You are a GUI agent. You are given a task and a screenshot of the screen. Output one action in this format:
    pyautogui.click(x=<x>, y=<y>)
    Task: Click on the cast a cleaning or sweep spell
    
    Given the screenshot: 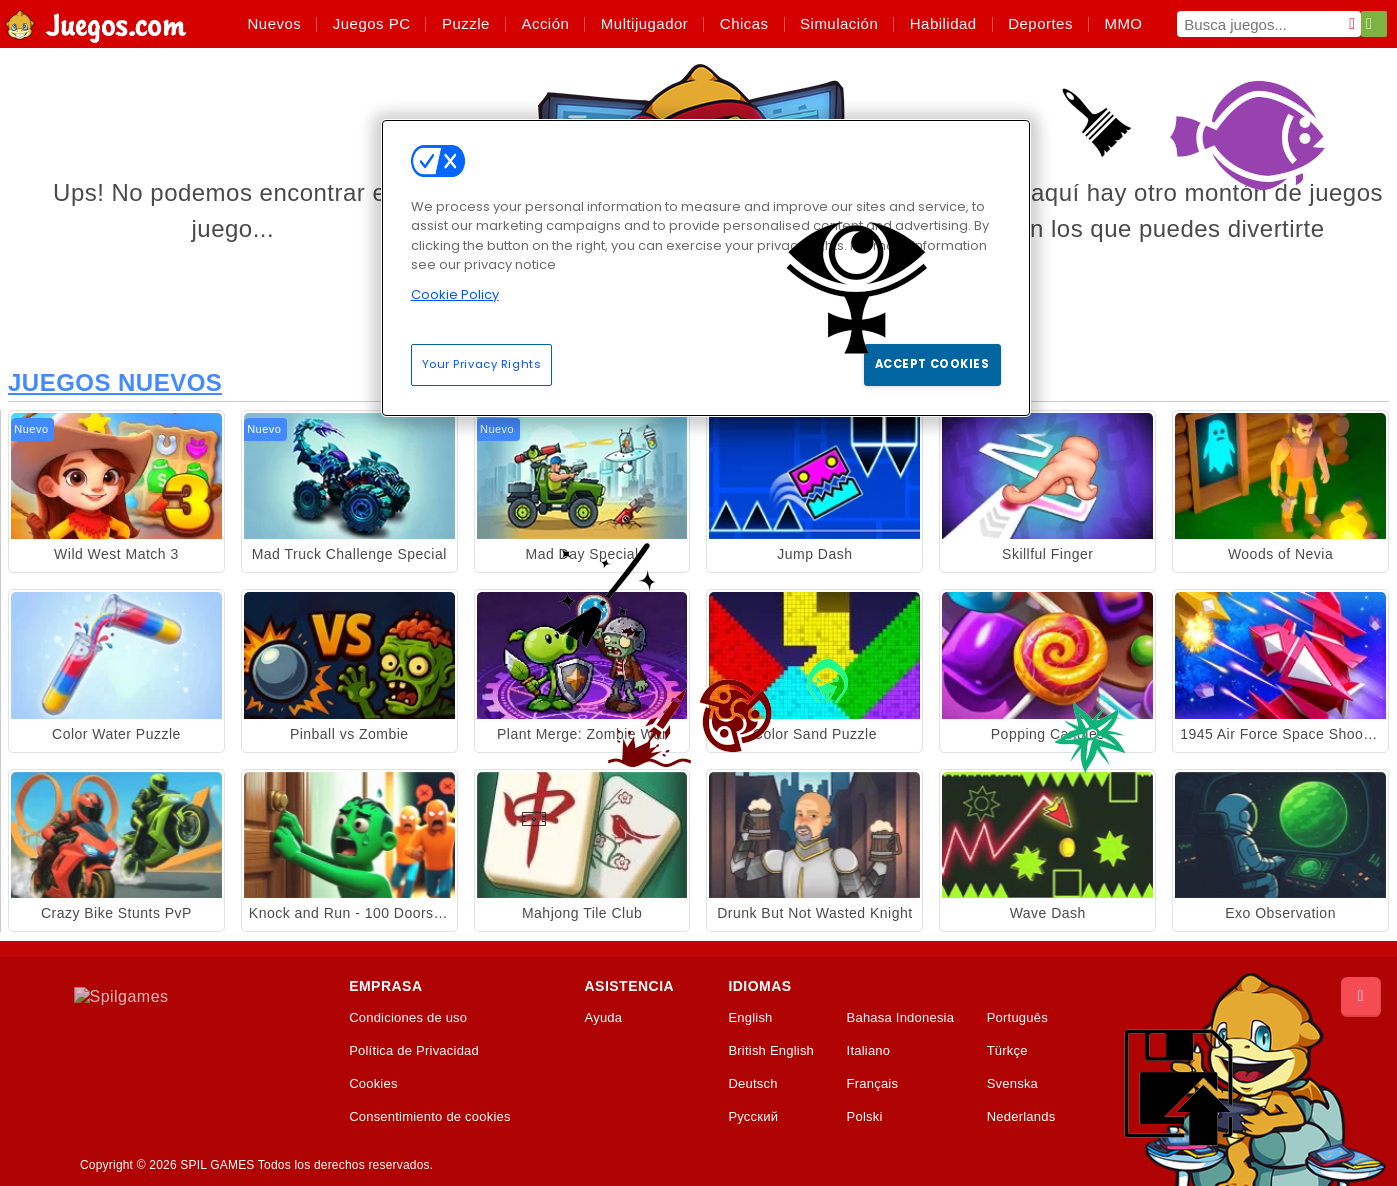 What is the action you would take?
    pyautogui.click(x=604, y=595)
    